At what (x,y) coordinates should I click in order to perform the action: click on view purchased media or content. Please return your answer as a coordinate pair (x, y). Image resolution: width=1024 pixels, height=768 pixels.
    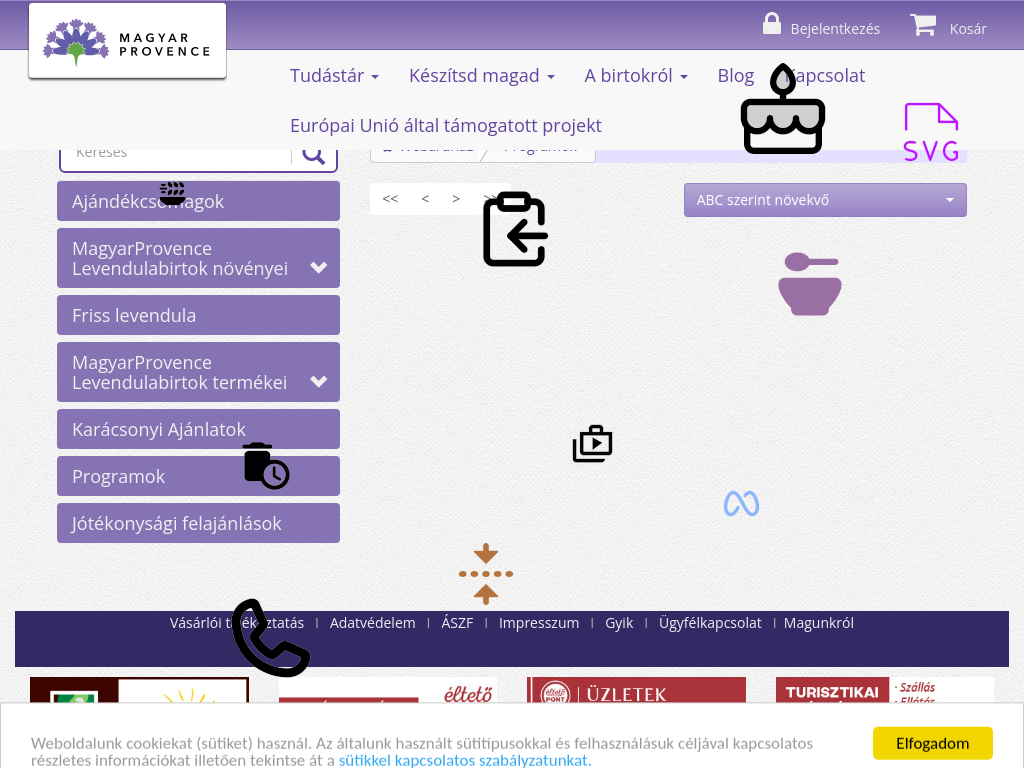
    Looking at the image, I should click on (592, 444).